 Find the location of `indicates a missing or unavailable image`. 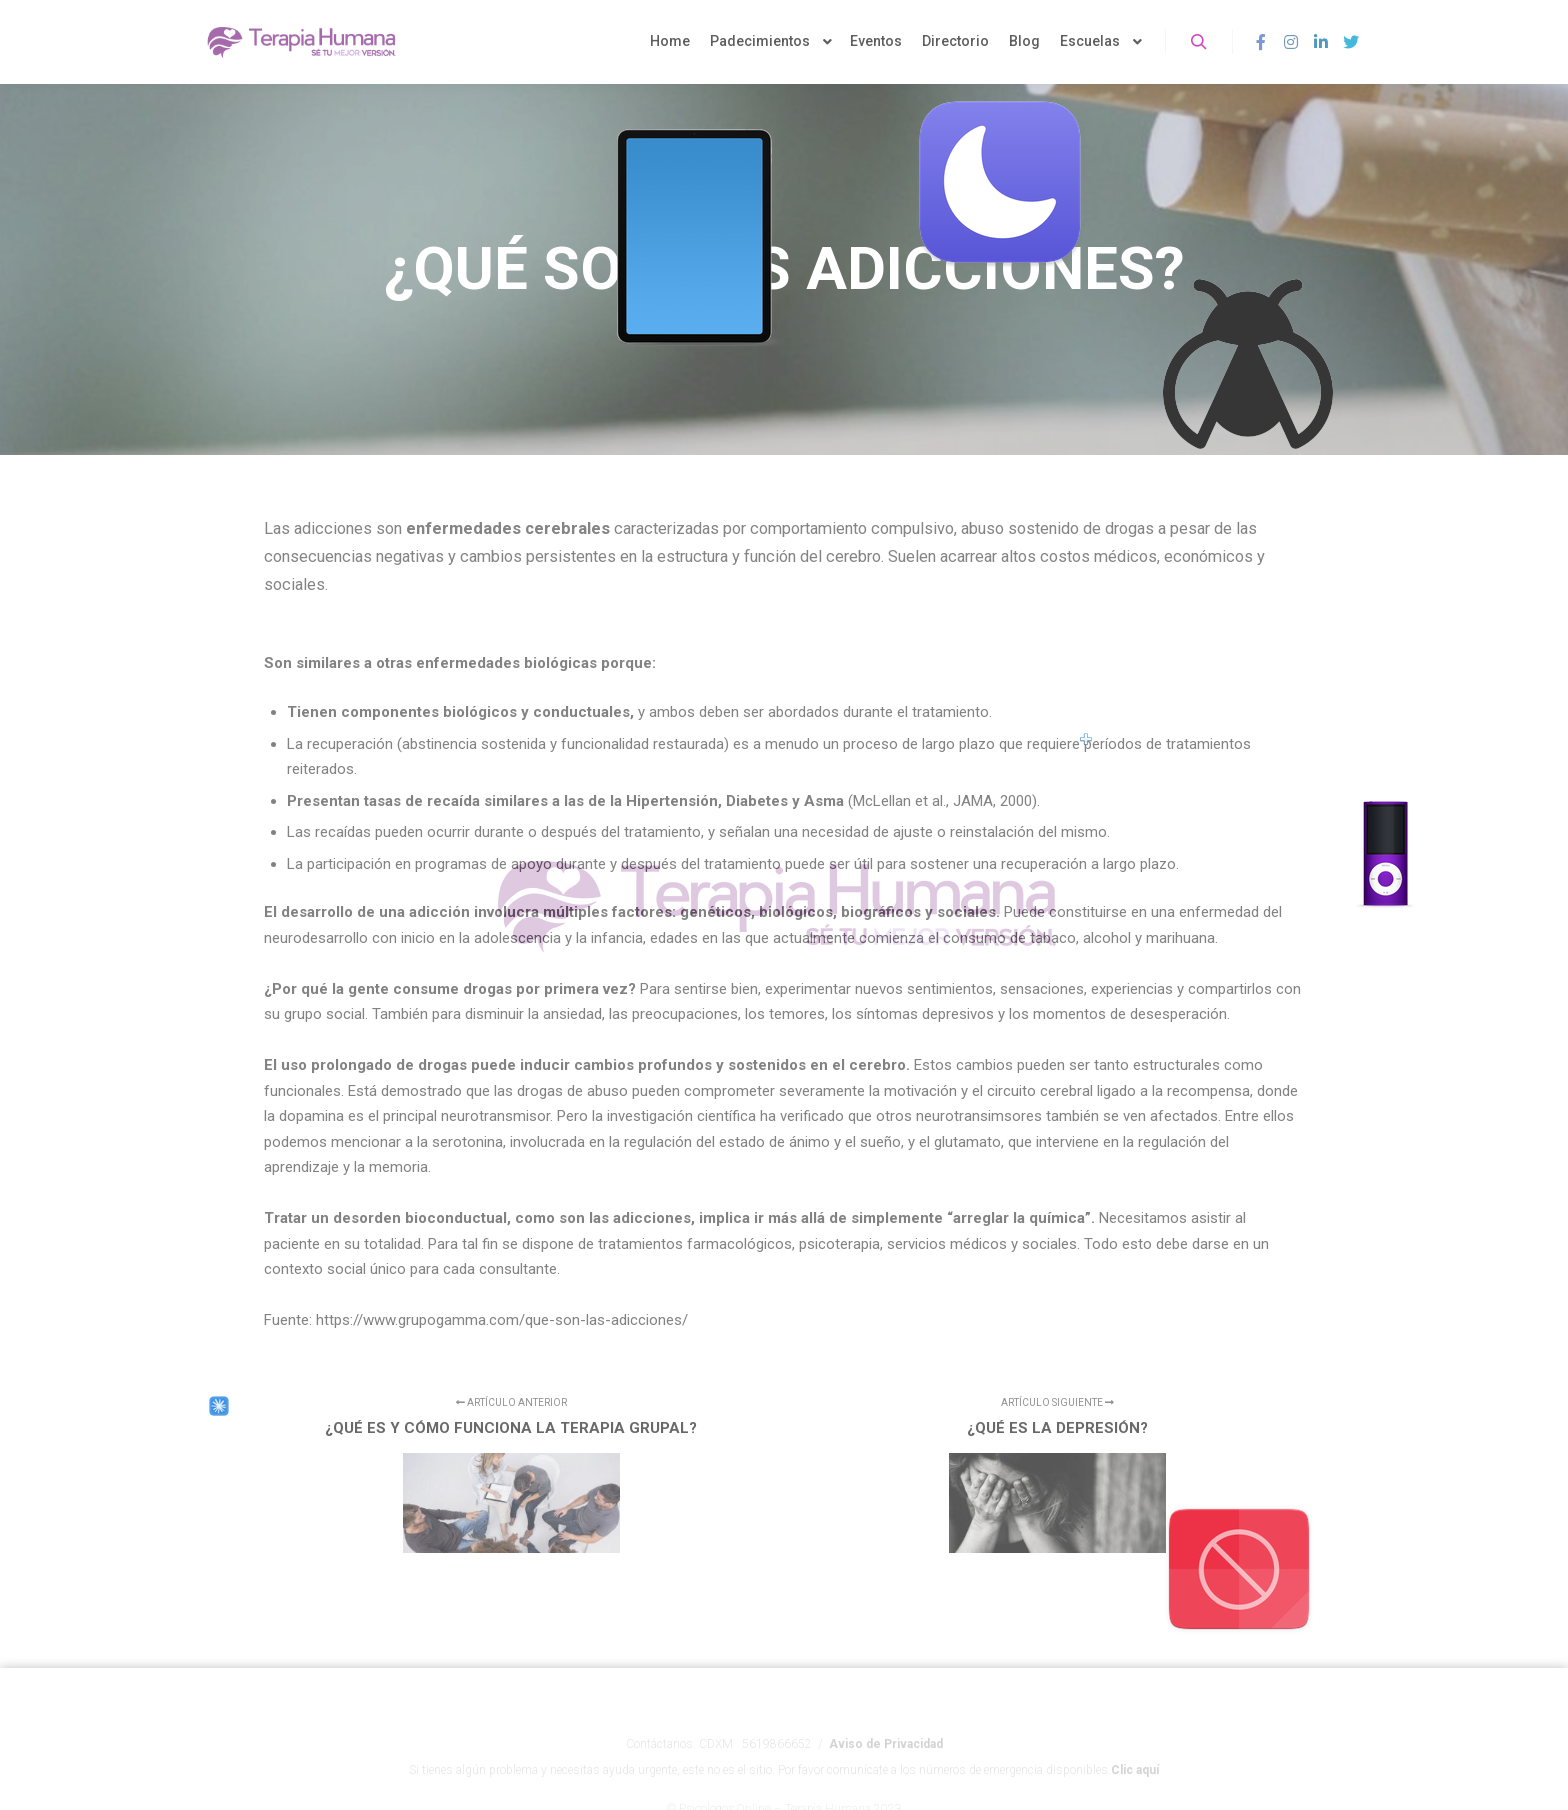

indicates a missing or unavailable image is located at coordinates (1239, 1564).